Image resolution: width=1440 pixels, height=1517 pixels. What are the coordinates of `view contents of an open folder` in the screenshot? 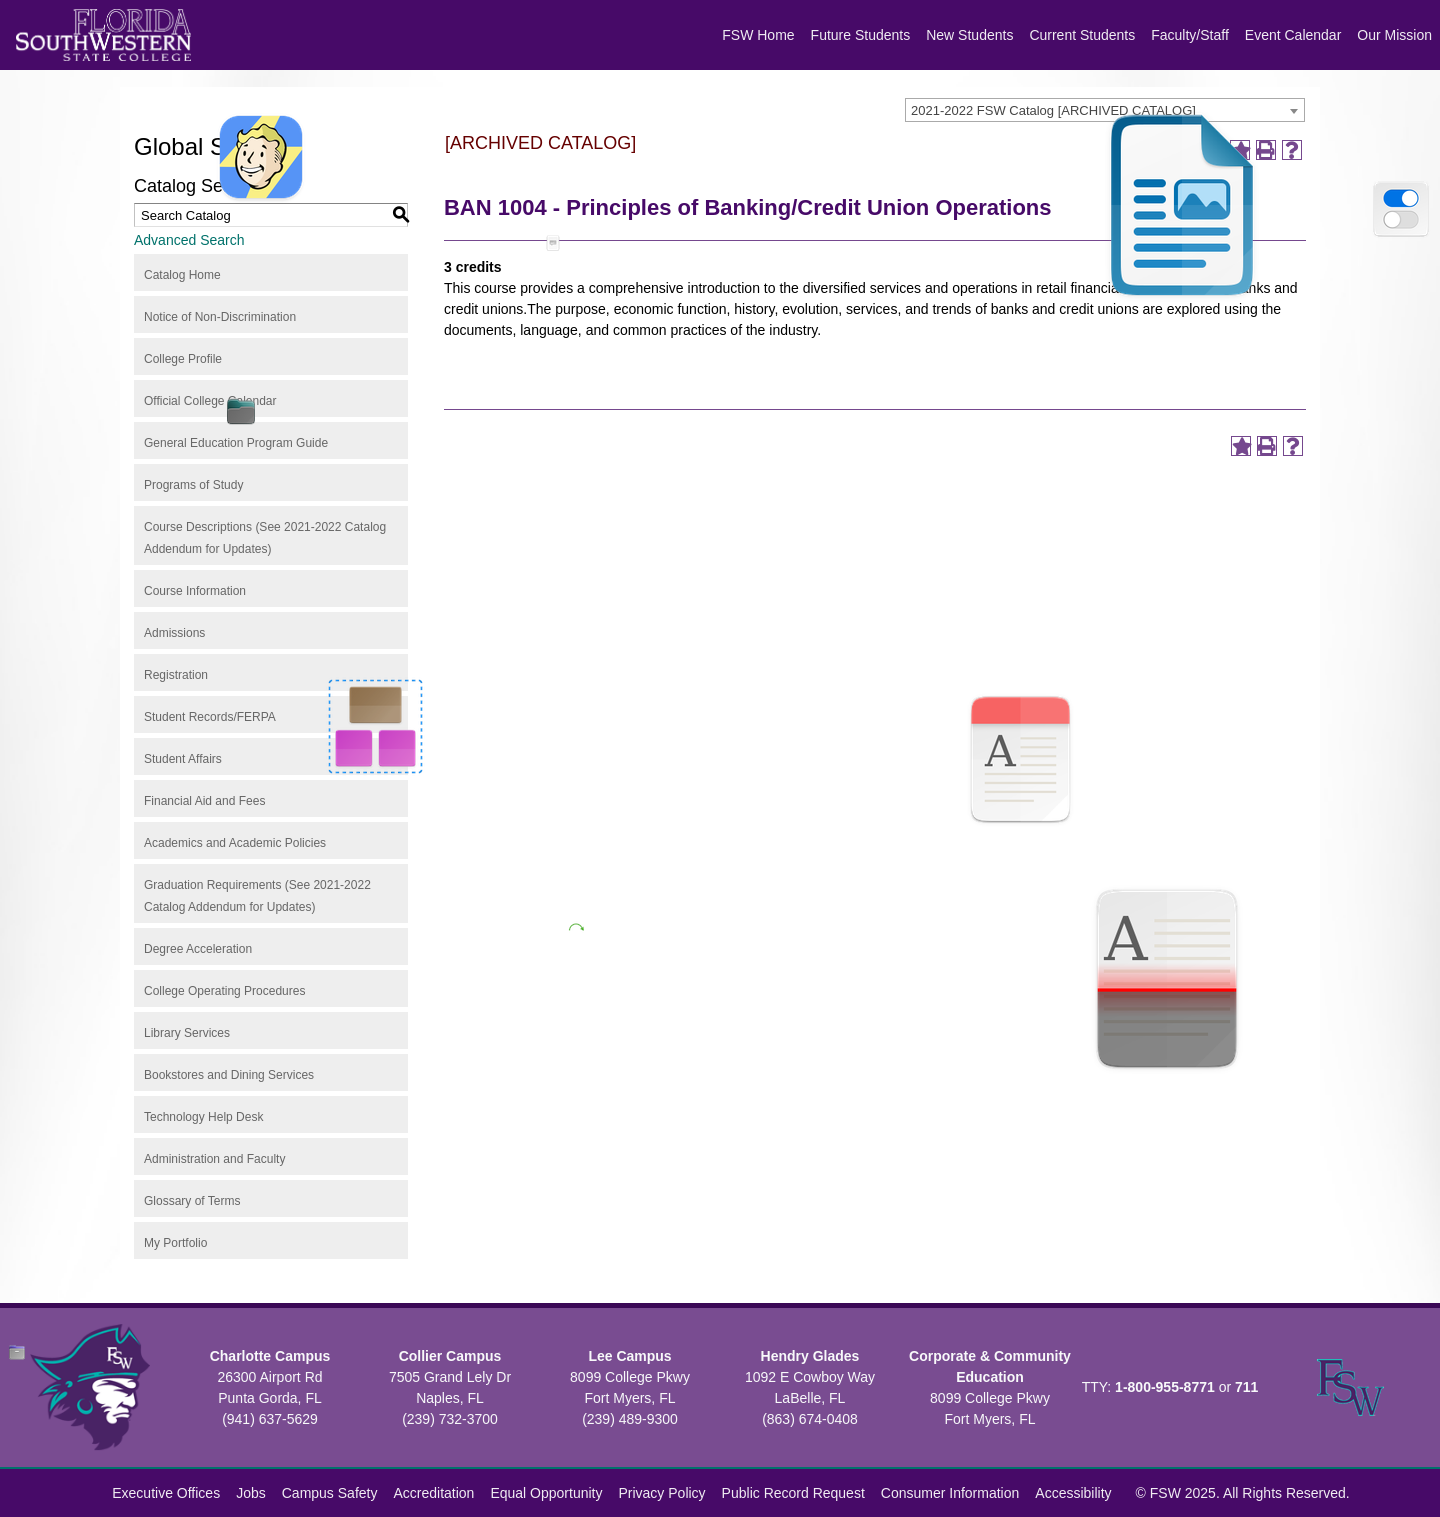 It's located at (241, 411).